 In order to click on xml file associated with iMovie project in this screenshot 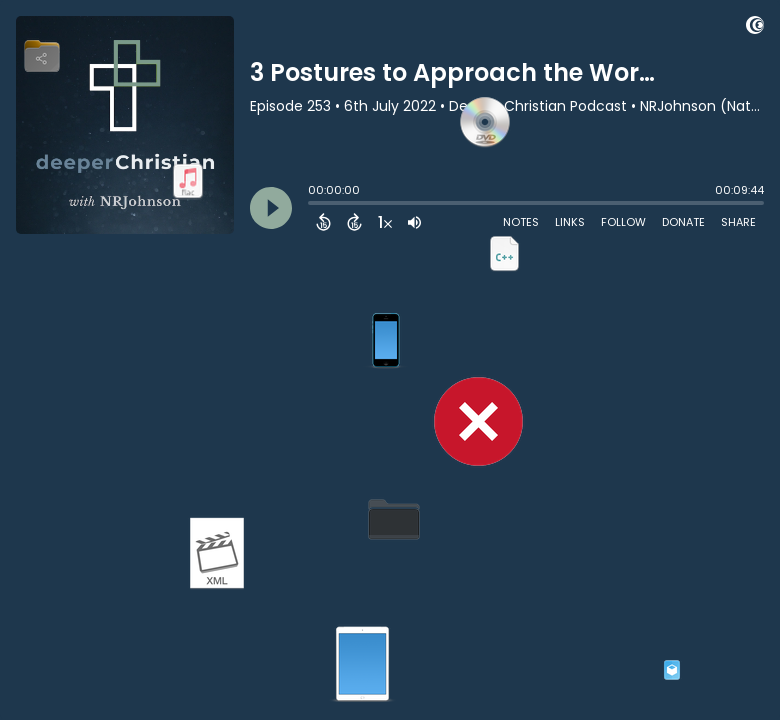, I will do `click(217, 553)`.